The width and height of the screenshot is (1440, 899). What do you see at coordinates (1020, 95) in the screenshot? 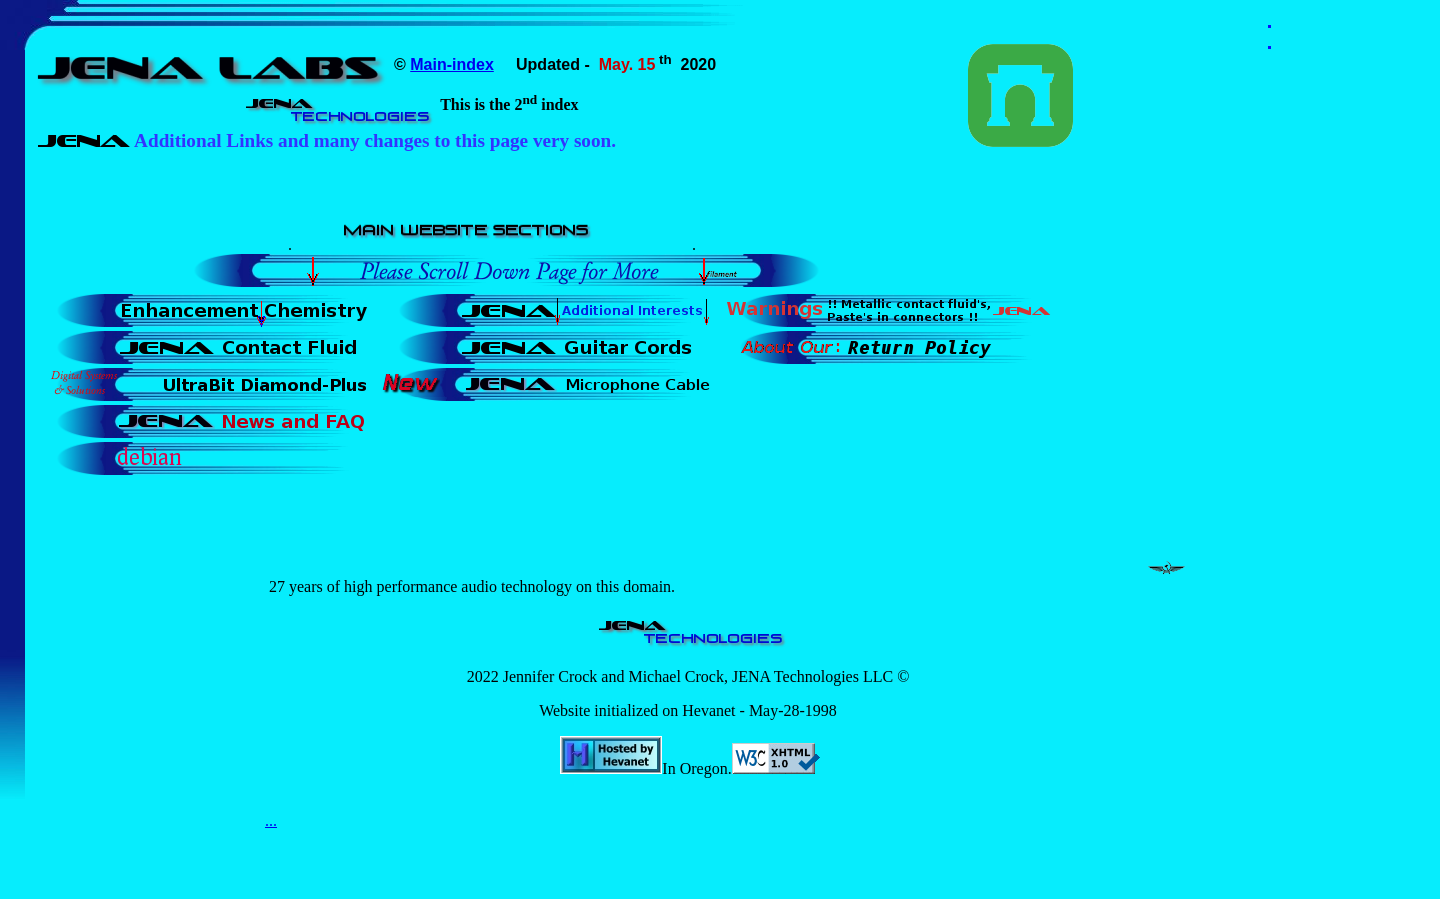
I see `open the Farcaster app` at bounding box center [1020, 95].